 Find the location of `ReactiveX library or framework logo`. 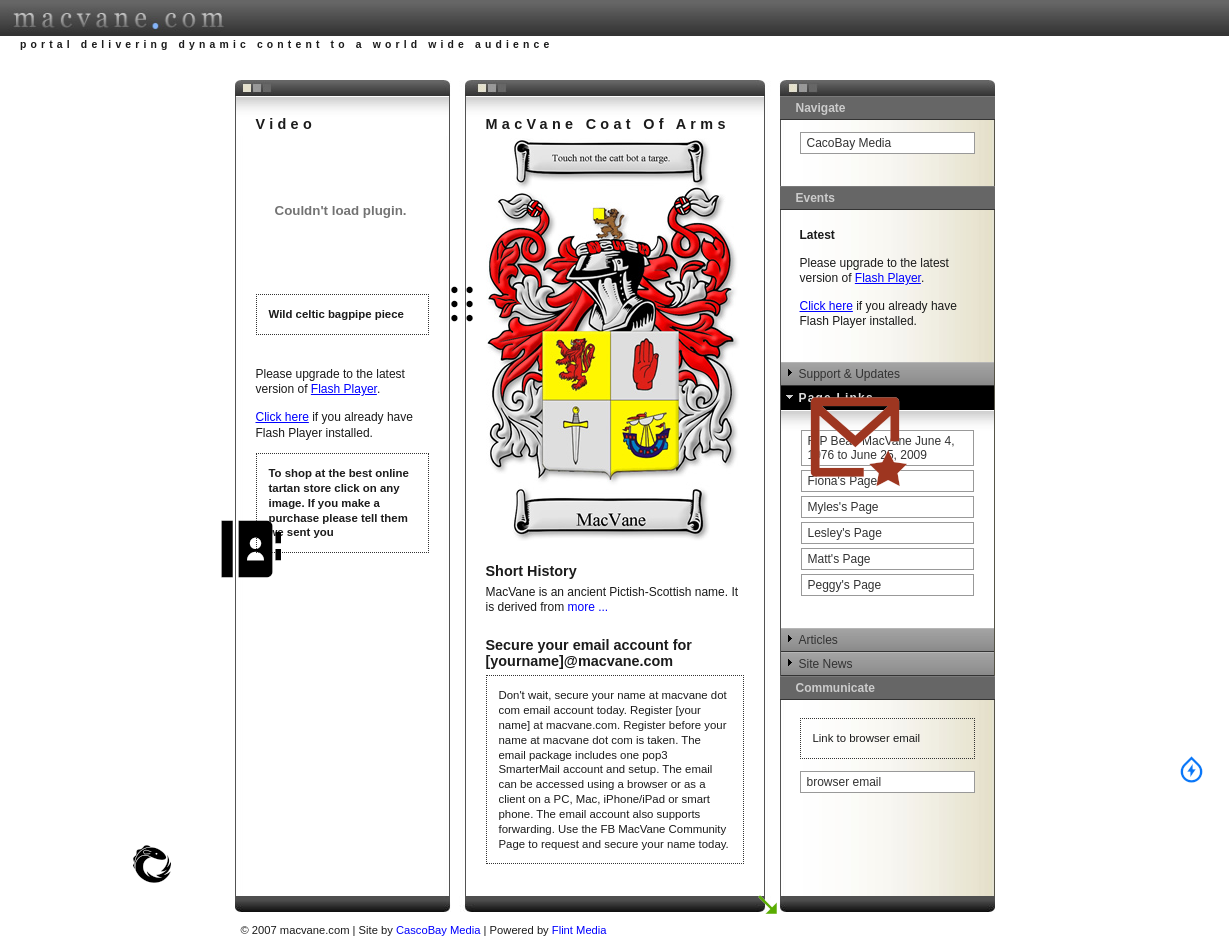

ReactiveX library or framework logo is located at coordinates (152, 864).